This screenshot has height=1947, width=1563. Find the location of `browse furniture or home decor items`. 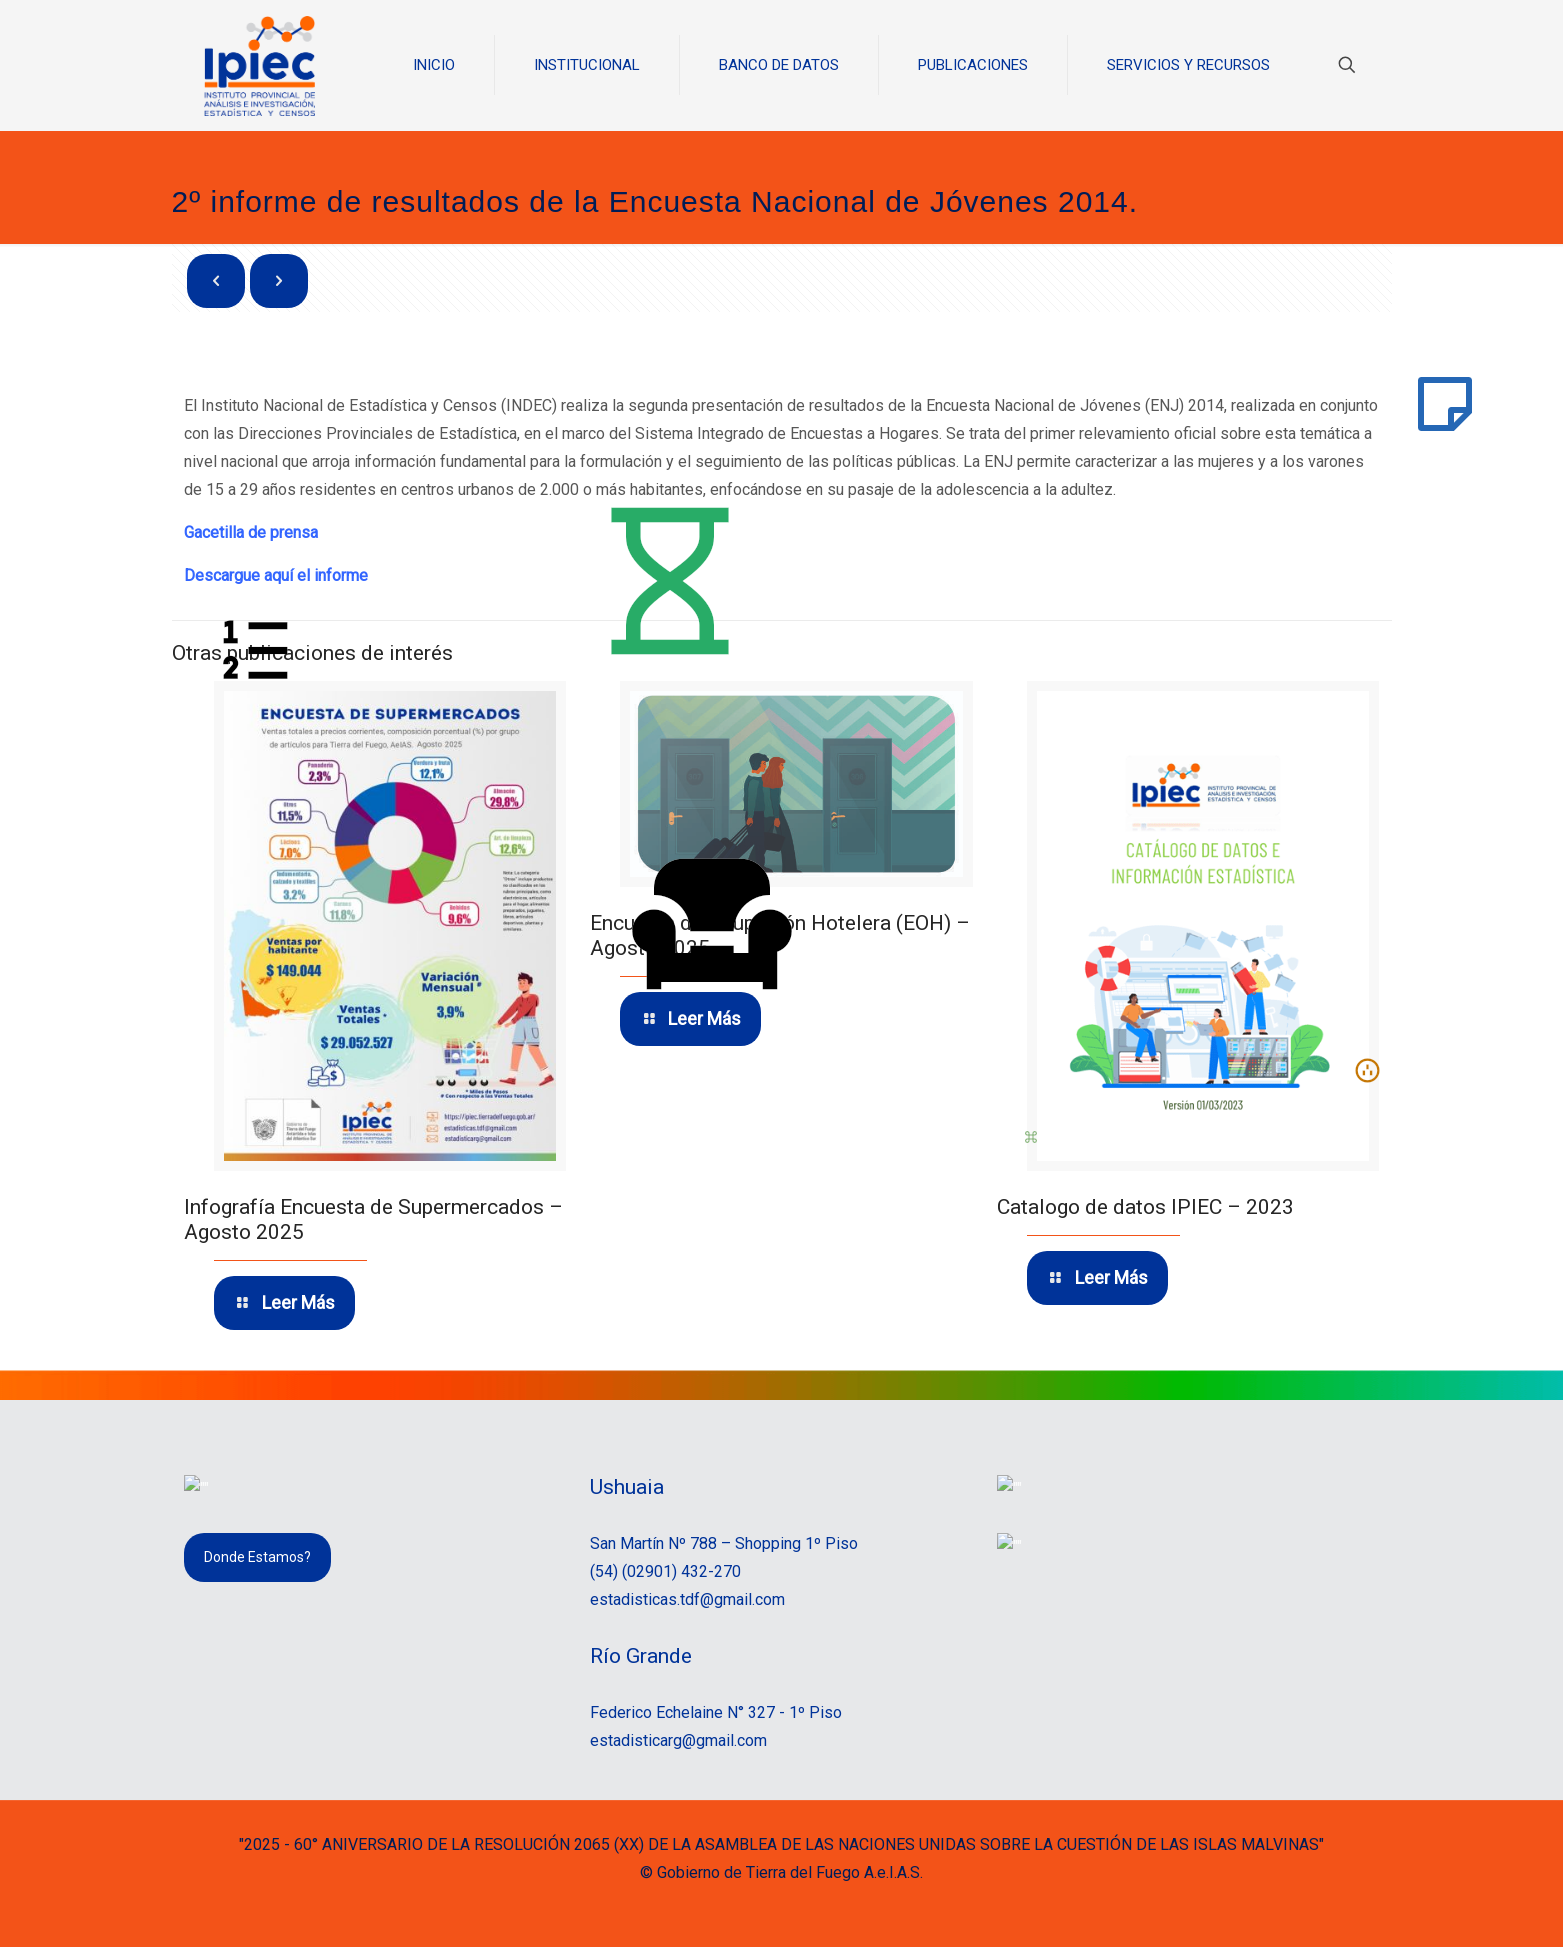

browse furniture or home decor items is located at coordinates (712, 924).